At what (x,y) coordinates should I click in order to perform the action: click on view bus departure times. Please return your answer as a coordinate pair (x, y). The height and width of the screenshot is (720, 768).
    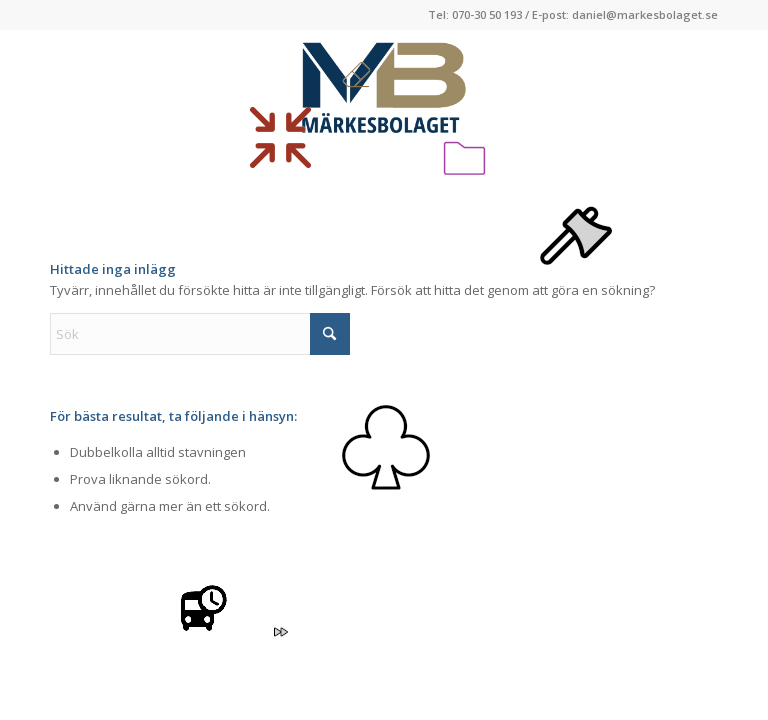
    Looking at the image, I should click on (204, 608).